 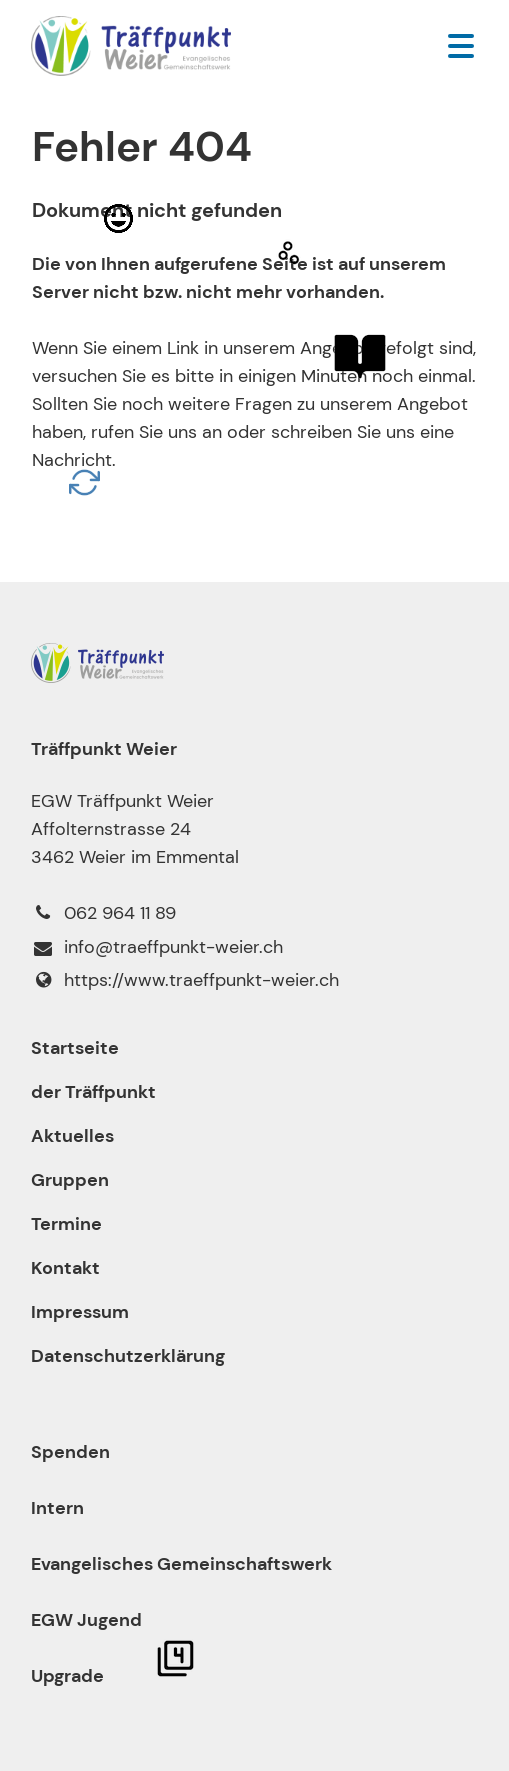 What do you see at coordinates (289, 253) in the screenshot?
I see `view data as a scatter plot chart` at bounding box center [289, 253].